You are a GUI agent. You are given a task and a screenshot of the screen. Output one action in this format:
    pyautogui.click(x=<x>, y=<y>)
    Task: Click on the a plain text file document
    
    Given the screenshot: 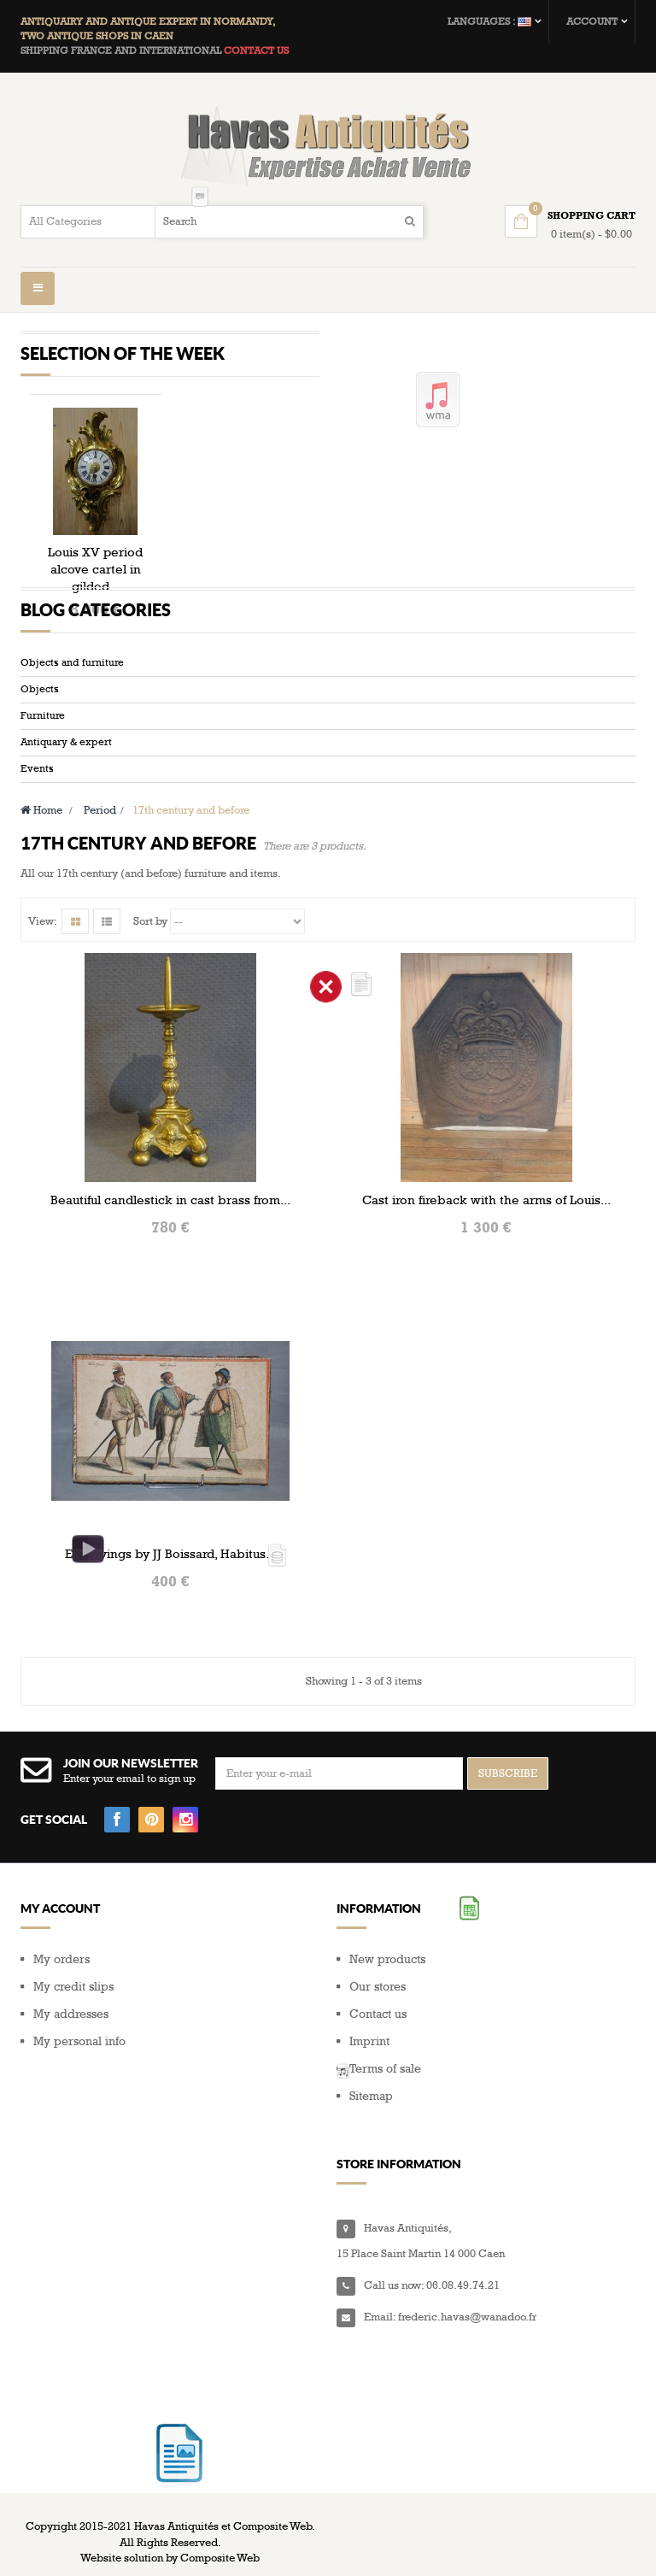 What is the action you would take?
    pyautogui.click(x=361, y=984)
    